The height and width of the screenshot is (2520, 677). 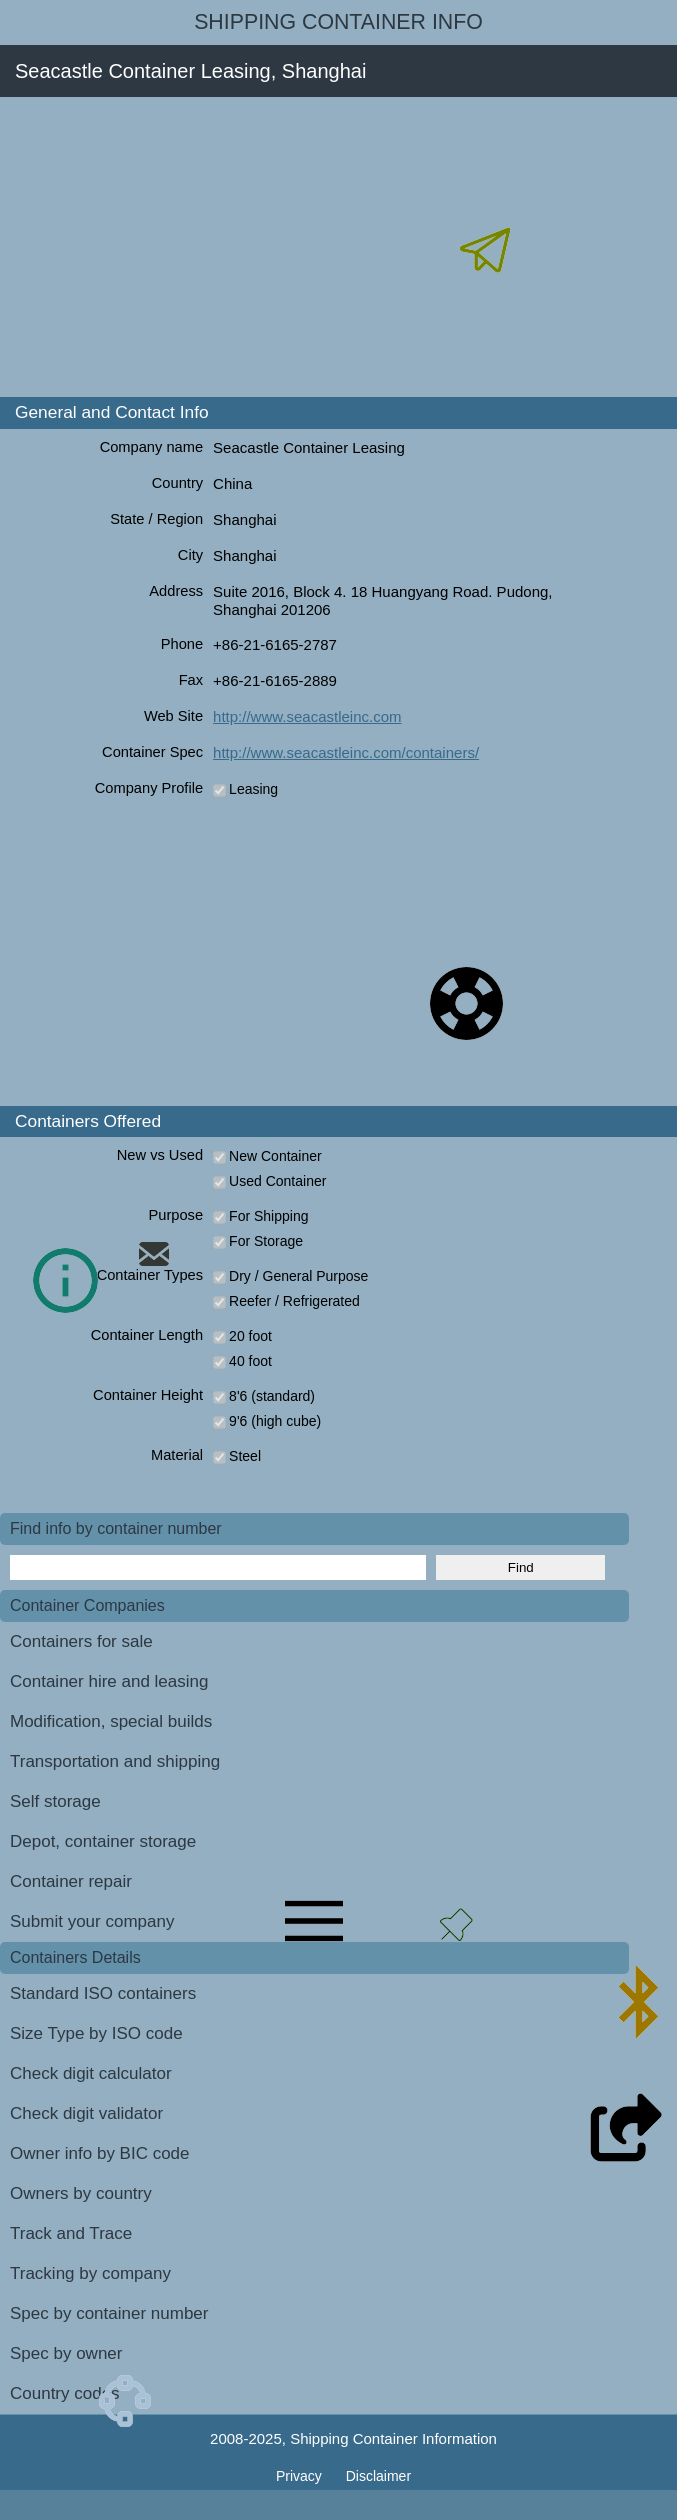 What do you see at coordinates (639, 2002) in the screenshot?
I see `toggle bluetooth connectivity on or off` at bounding box center [639, 2002].